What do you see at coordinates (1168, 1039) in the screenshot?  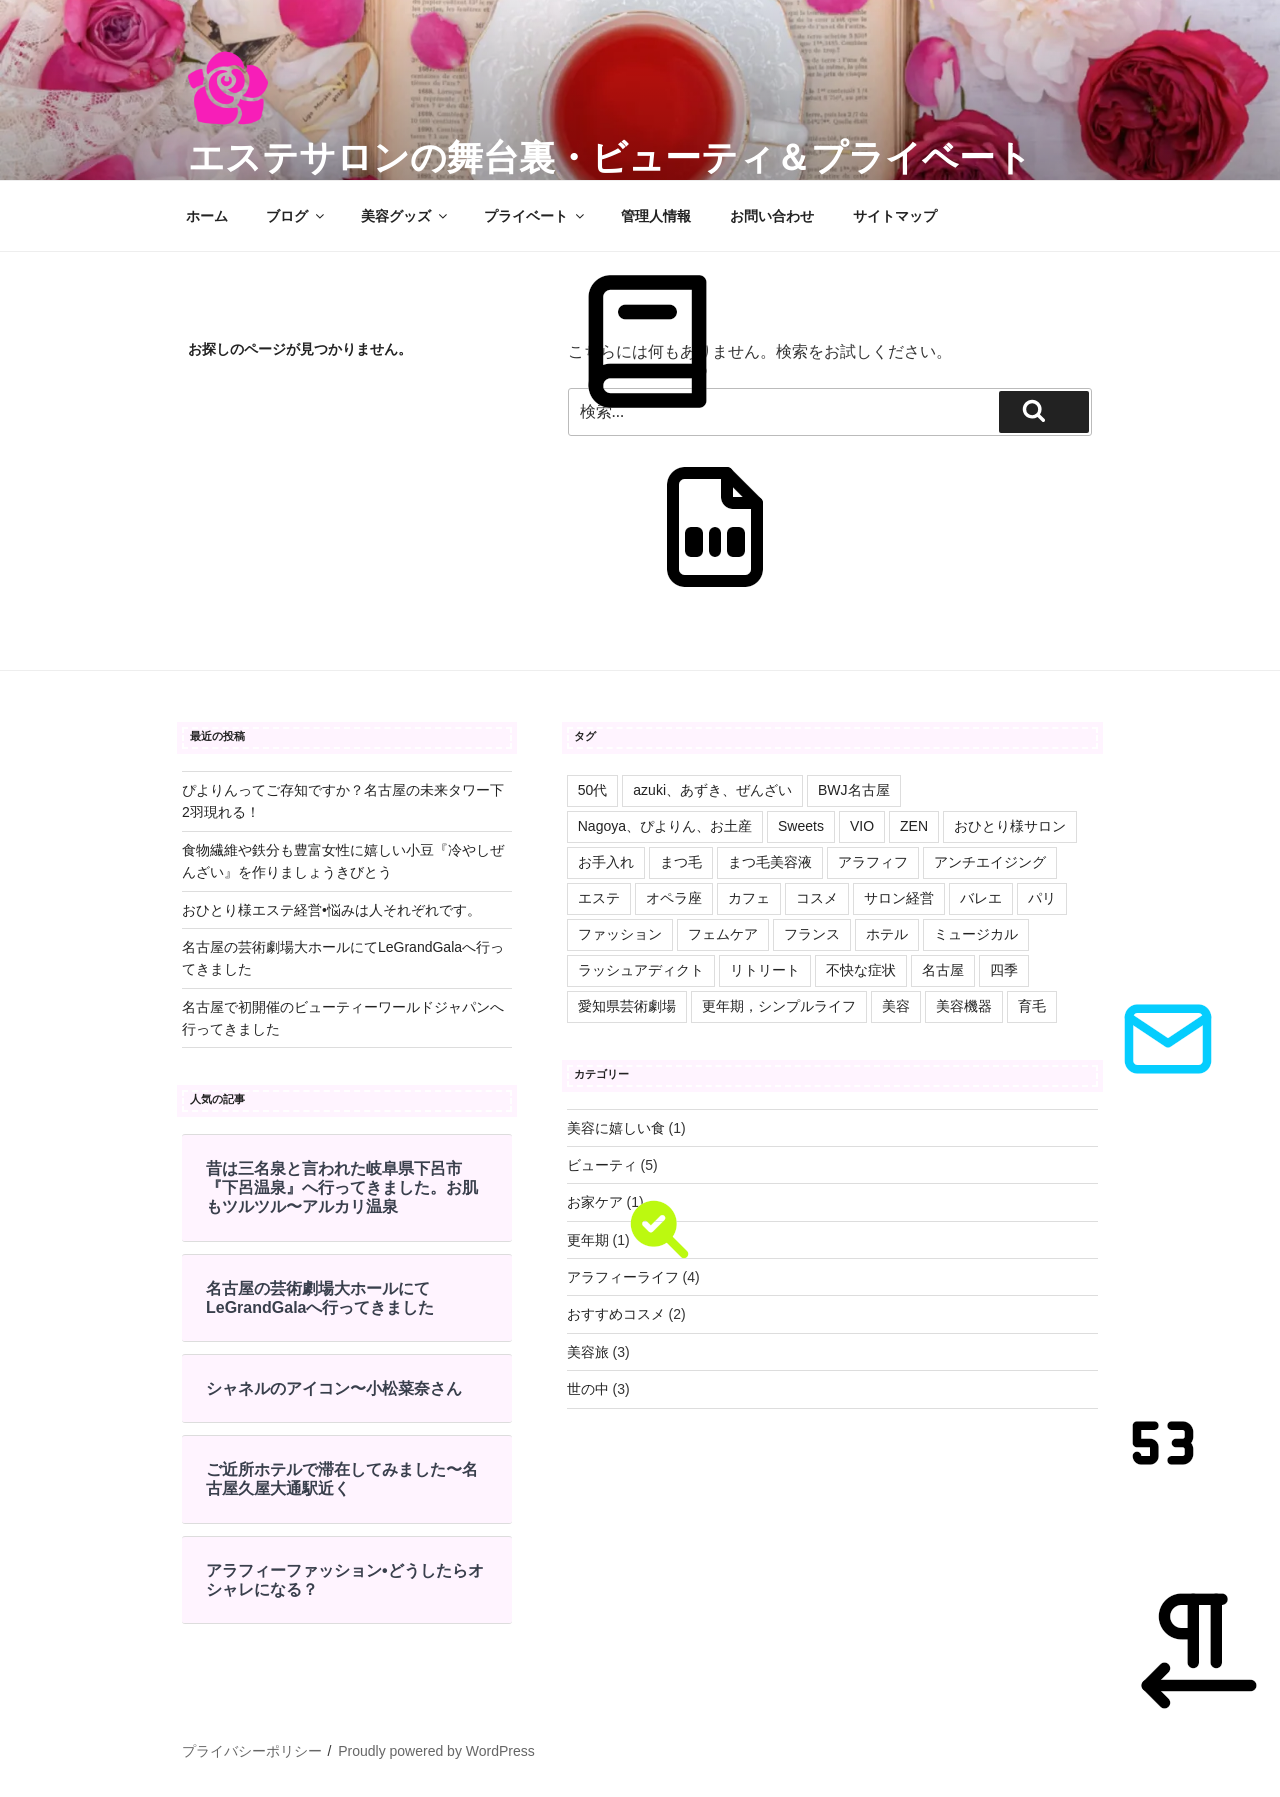 I see `open your email inbox` at bounding box center [1168, 1039].